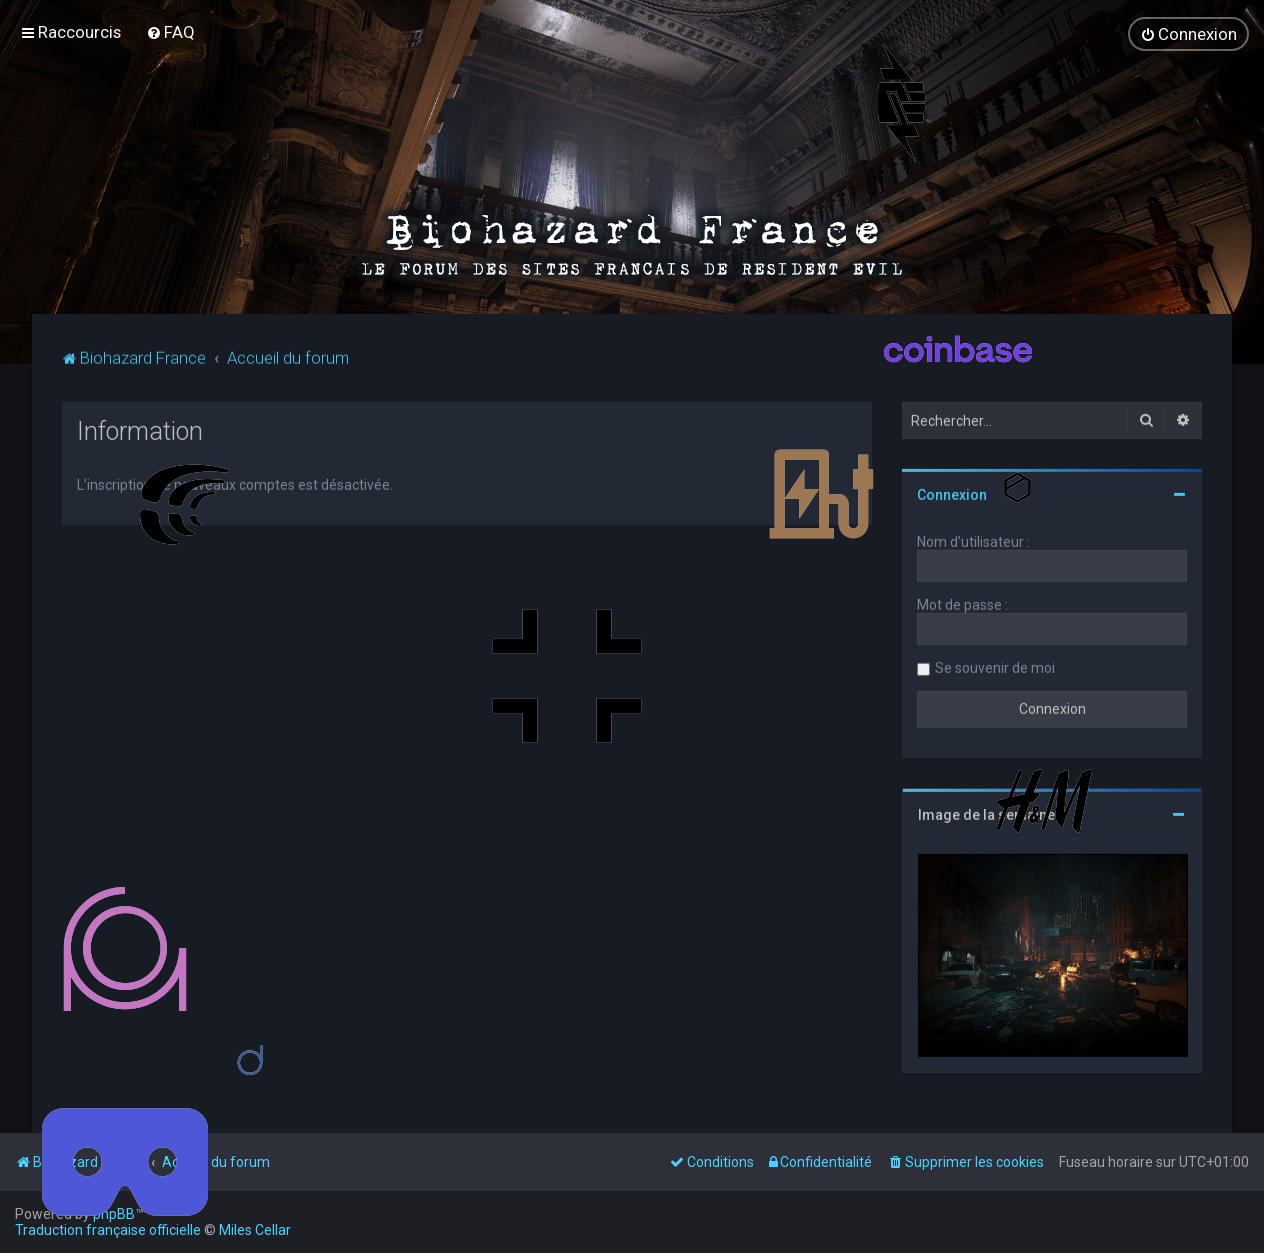 This screenshot has height=1253, width=1264. What do you see at coordinates (904, 102) in the screenshot?
I see `pantheon website hosting platform logo` at bounding box center [904, 102].